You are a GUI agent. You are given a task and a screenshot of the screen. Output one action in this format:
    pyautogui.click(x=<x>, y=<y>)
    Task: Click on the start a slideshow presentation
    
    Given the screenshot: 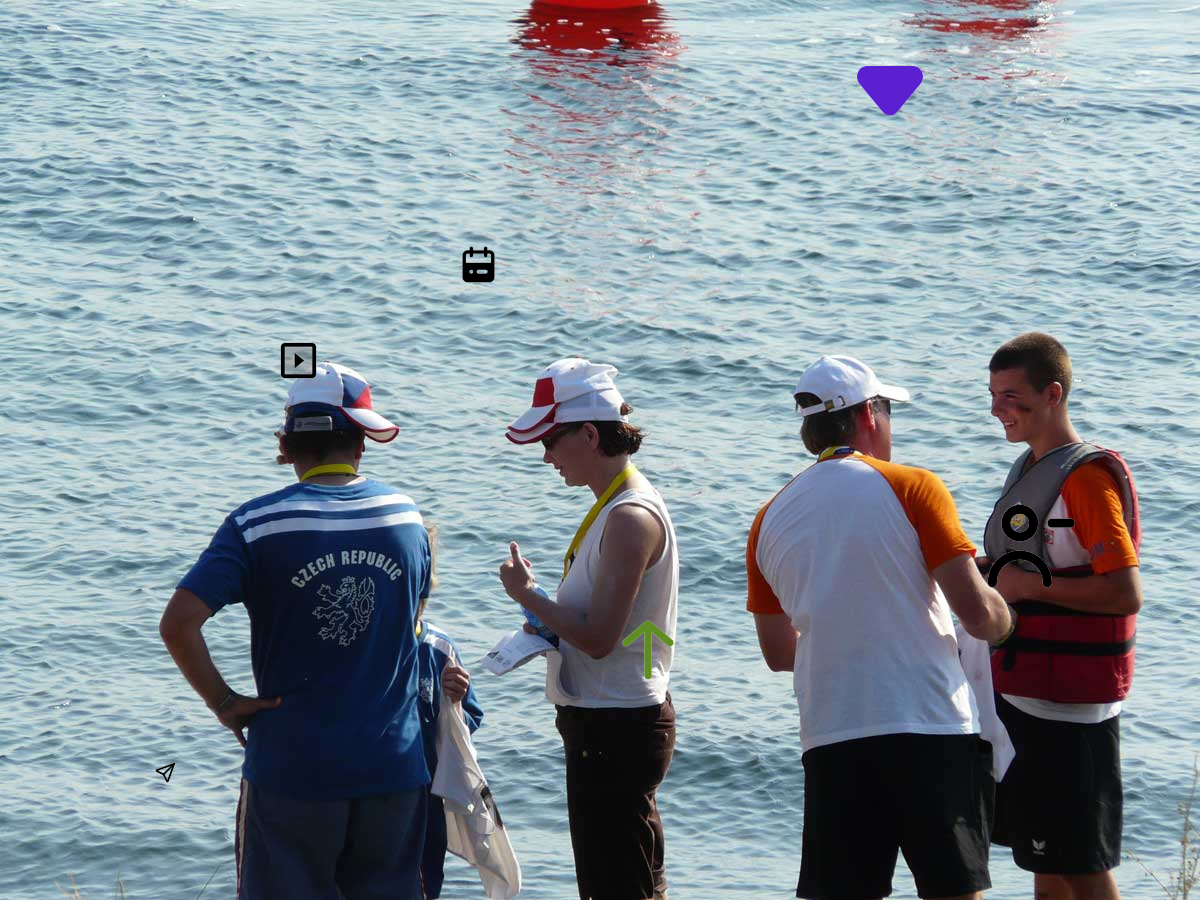 What is the action you would take?
    pyautogui.click(x=298, y=360)
    